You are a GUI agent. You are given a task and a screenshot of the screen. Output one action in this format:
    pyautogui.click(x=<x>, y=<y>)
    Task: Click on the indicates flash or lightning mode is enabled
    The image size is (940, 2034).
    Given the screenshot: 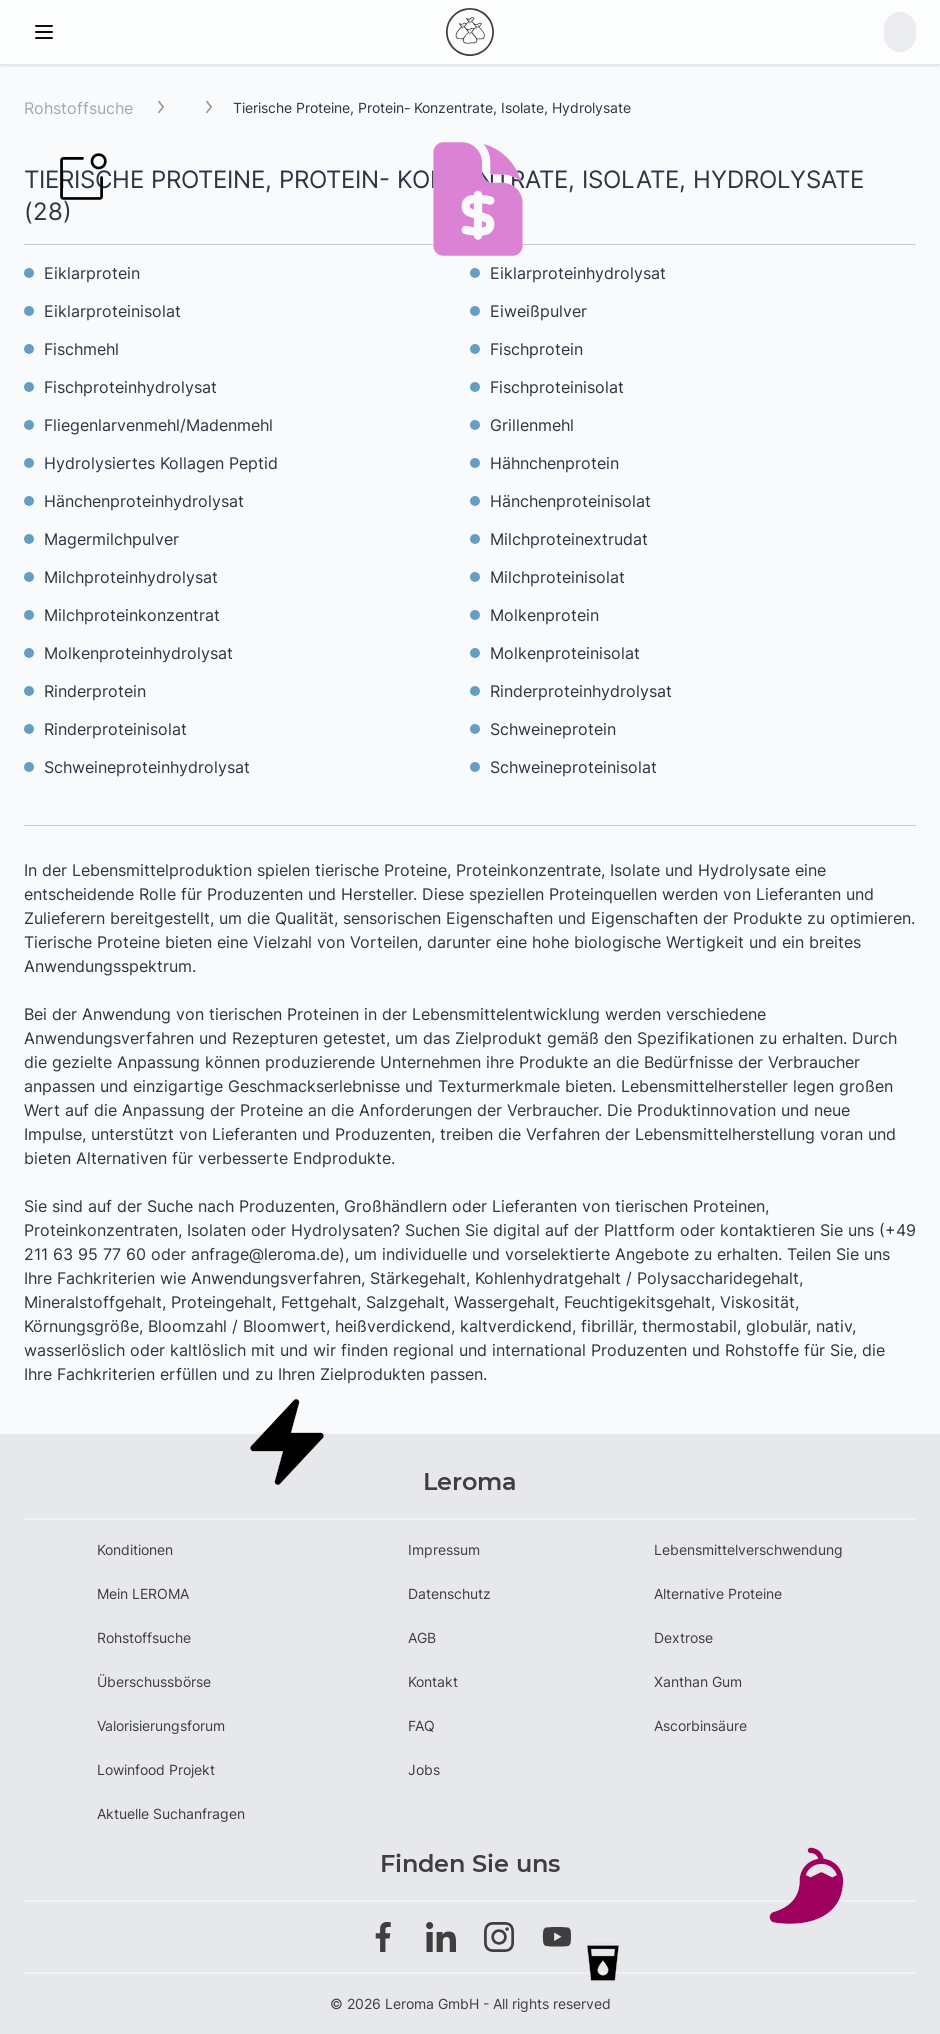 What is the action you would take?
    pyautogui.click(x=287, y=1442)
    